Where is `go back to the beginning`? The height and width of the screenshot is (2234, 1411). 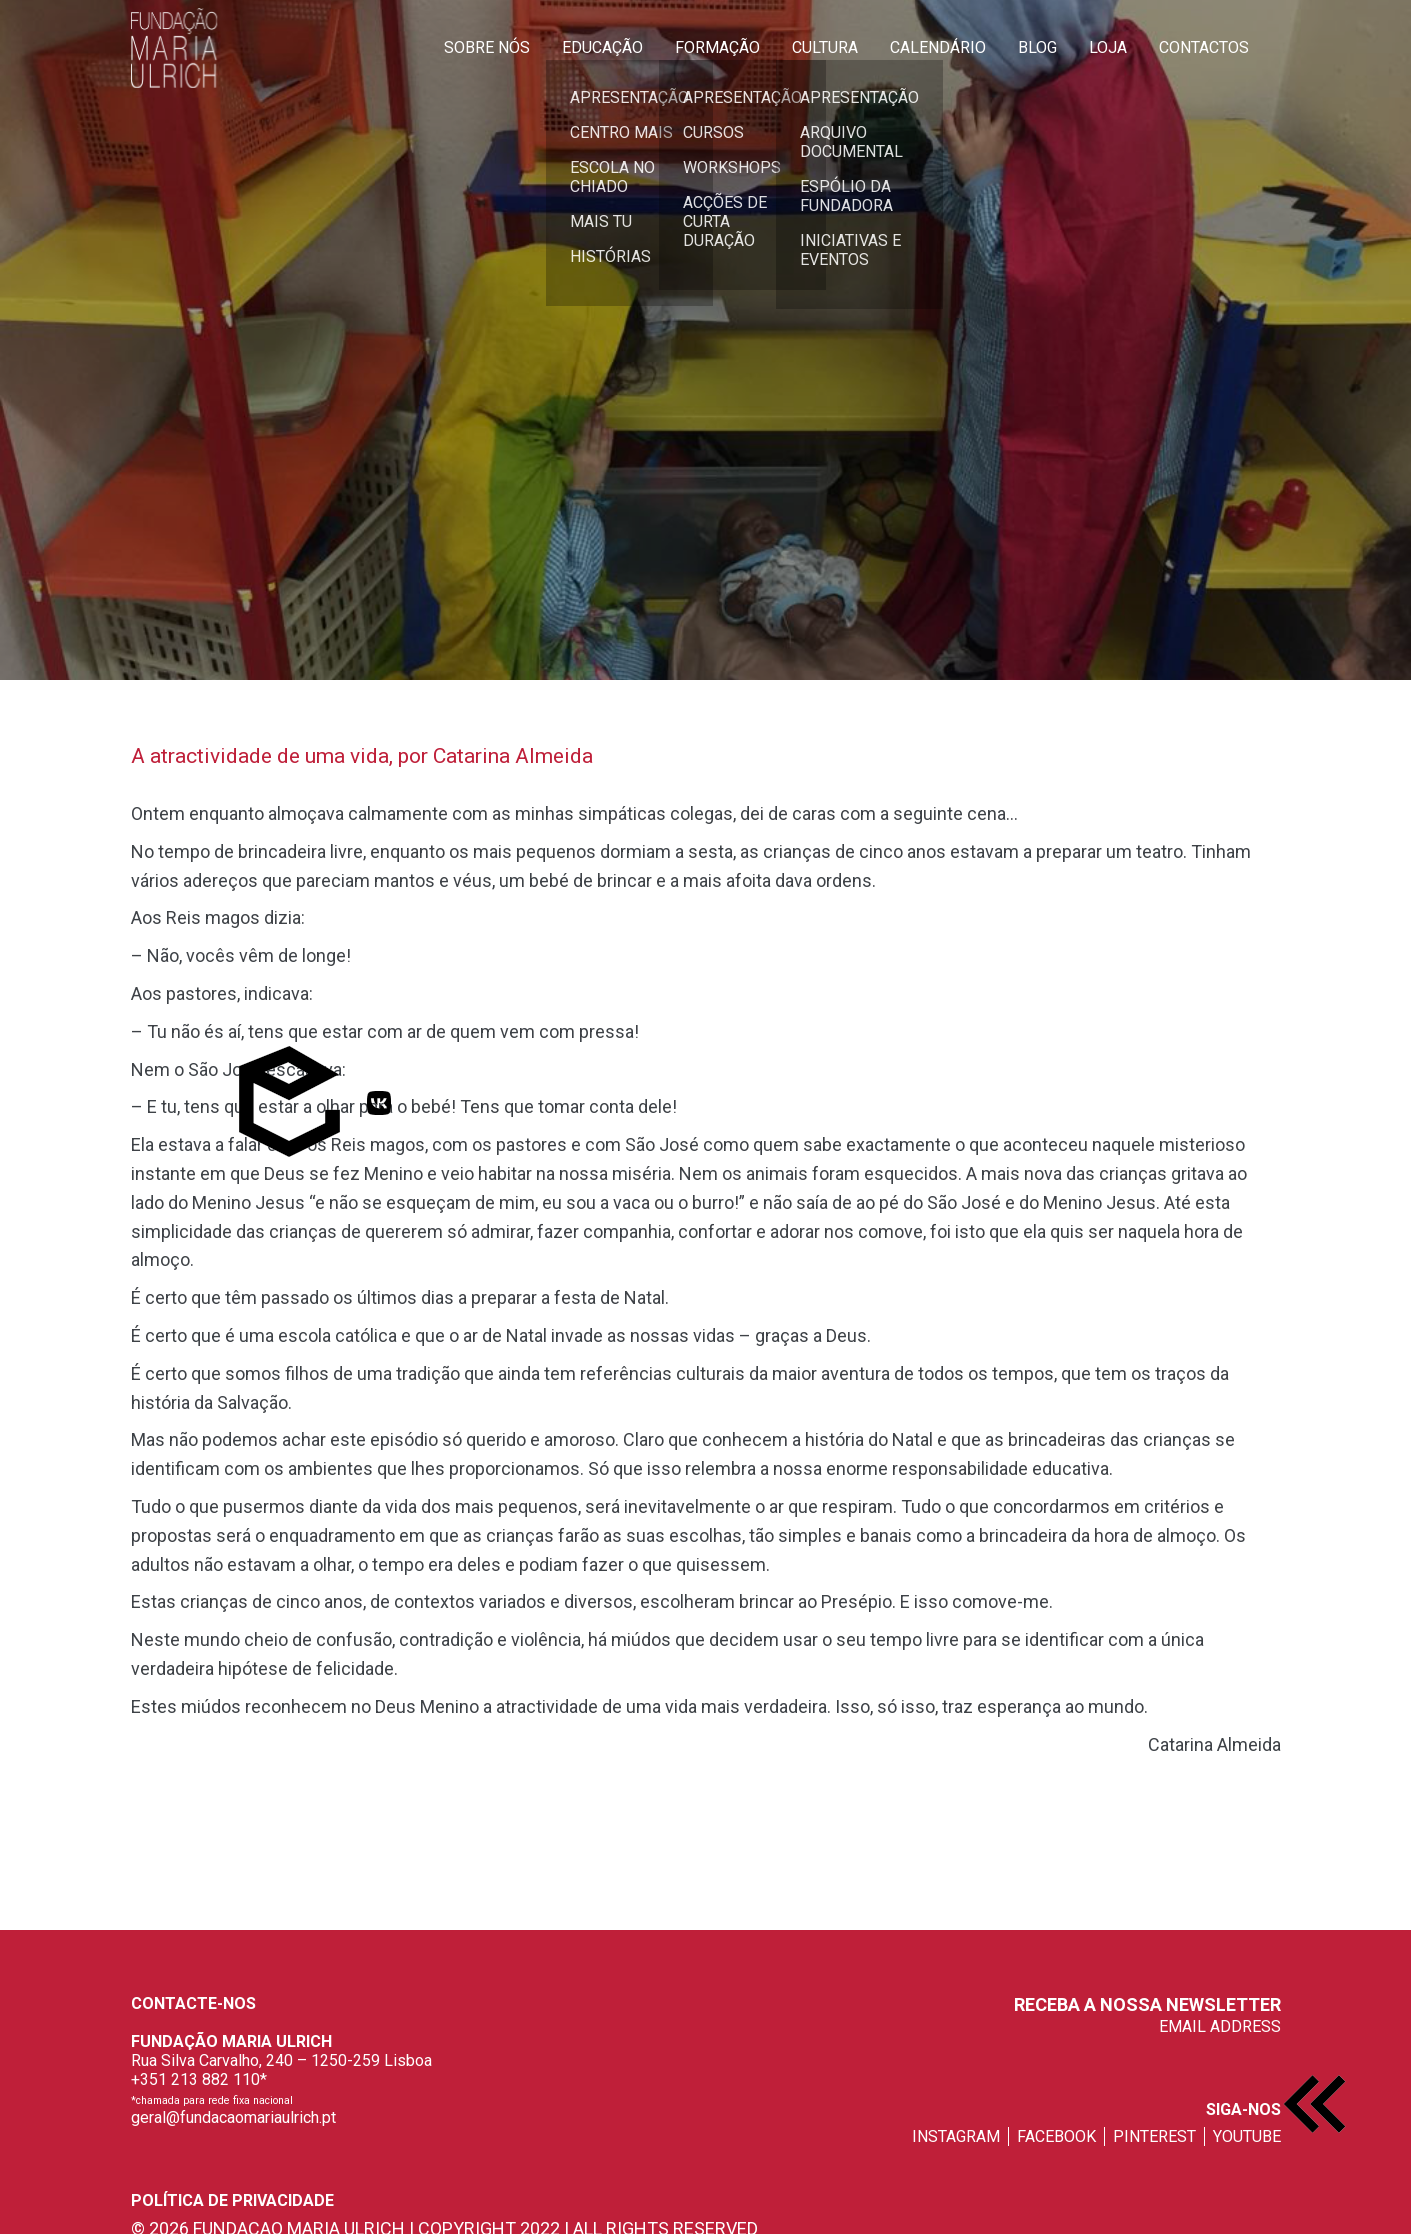
go back to the beginning is located at coordinates (1317, 2104).